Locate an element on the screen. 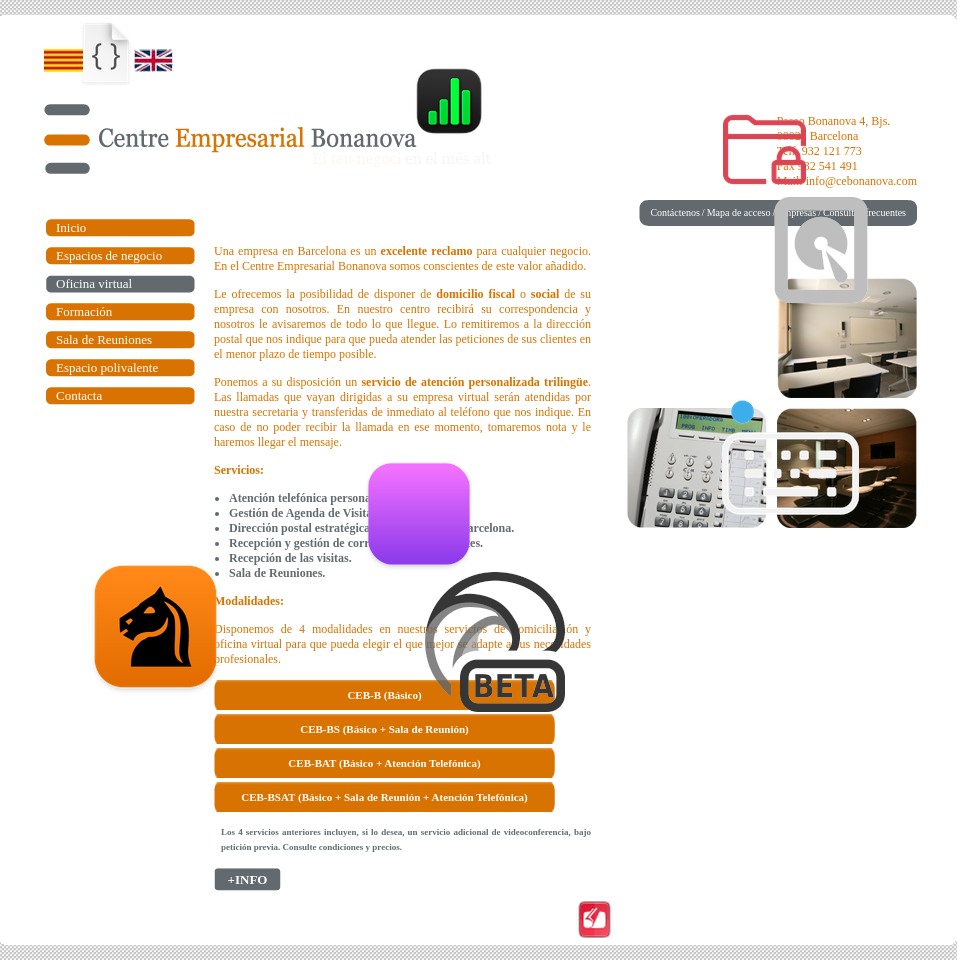 Image resolution: width=957 pixels, height=960 pixels. access firewire hard drive is located at coordinates (821, 250).